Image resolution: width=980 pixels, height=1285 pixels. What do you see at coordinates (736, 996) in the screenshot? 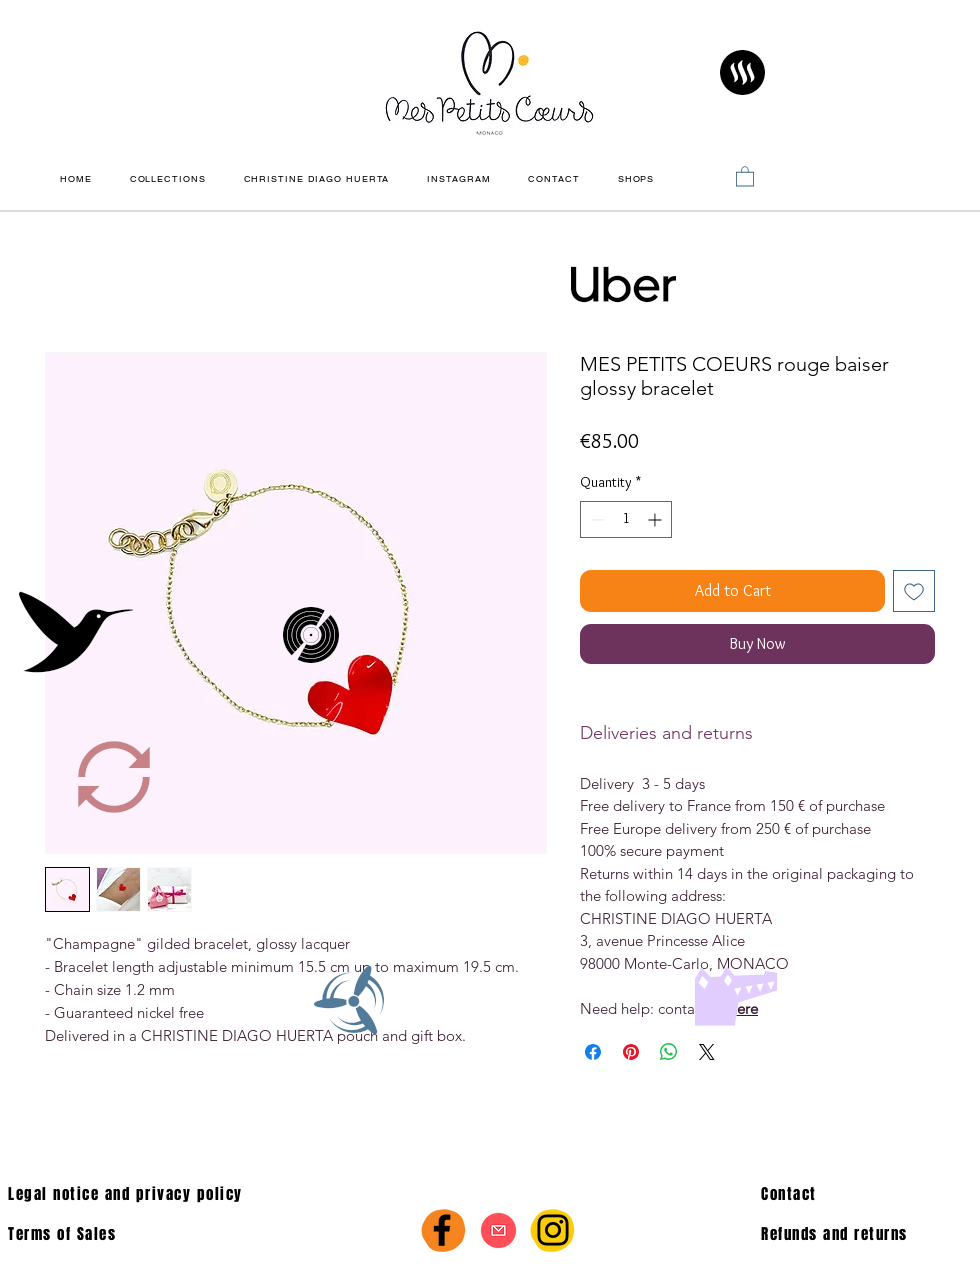
I see `visit comicfury webcomic hosting platform` at bounding box center [736, 996].